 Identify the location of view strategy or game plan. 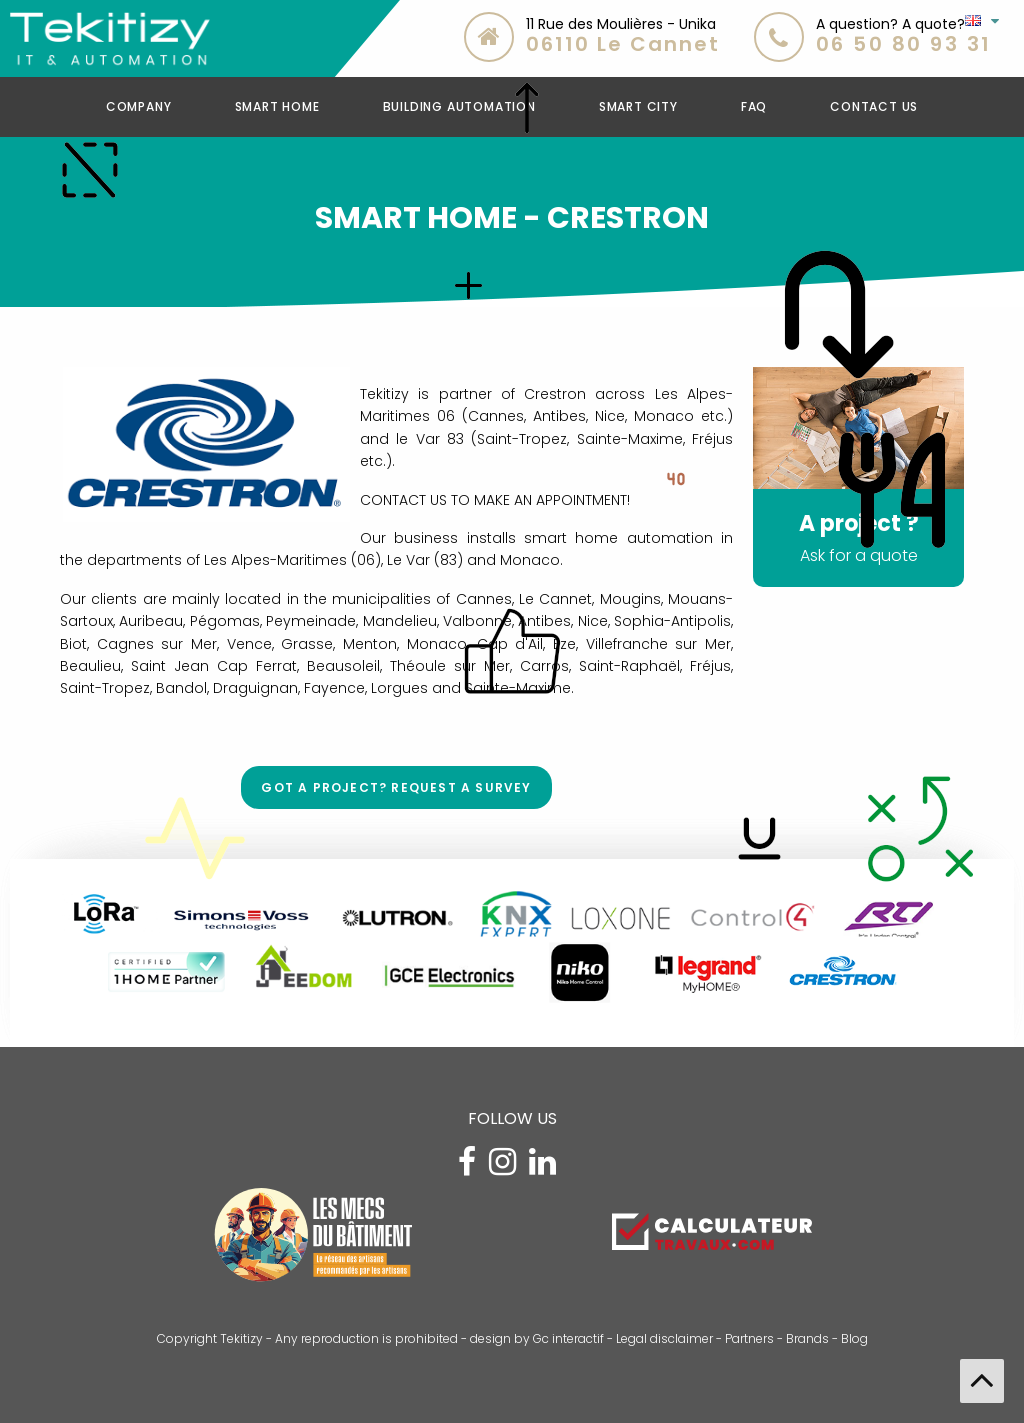
(916, 829).